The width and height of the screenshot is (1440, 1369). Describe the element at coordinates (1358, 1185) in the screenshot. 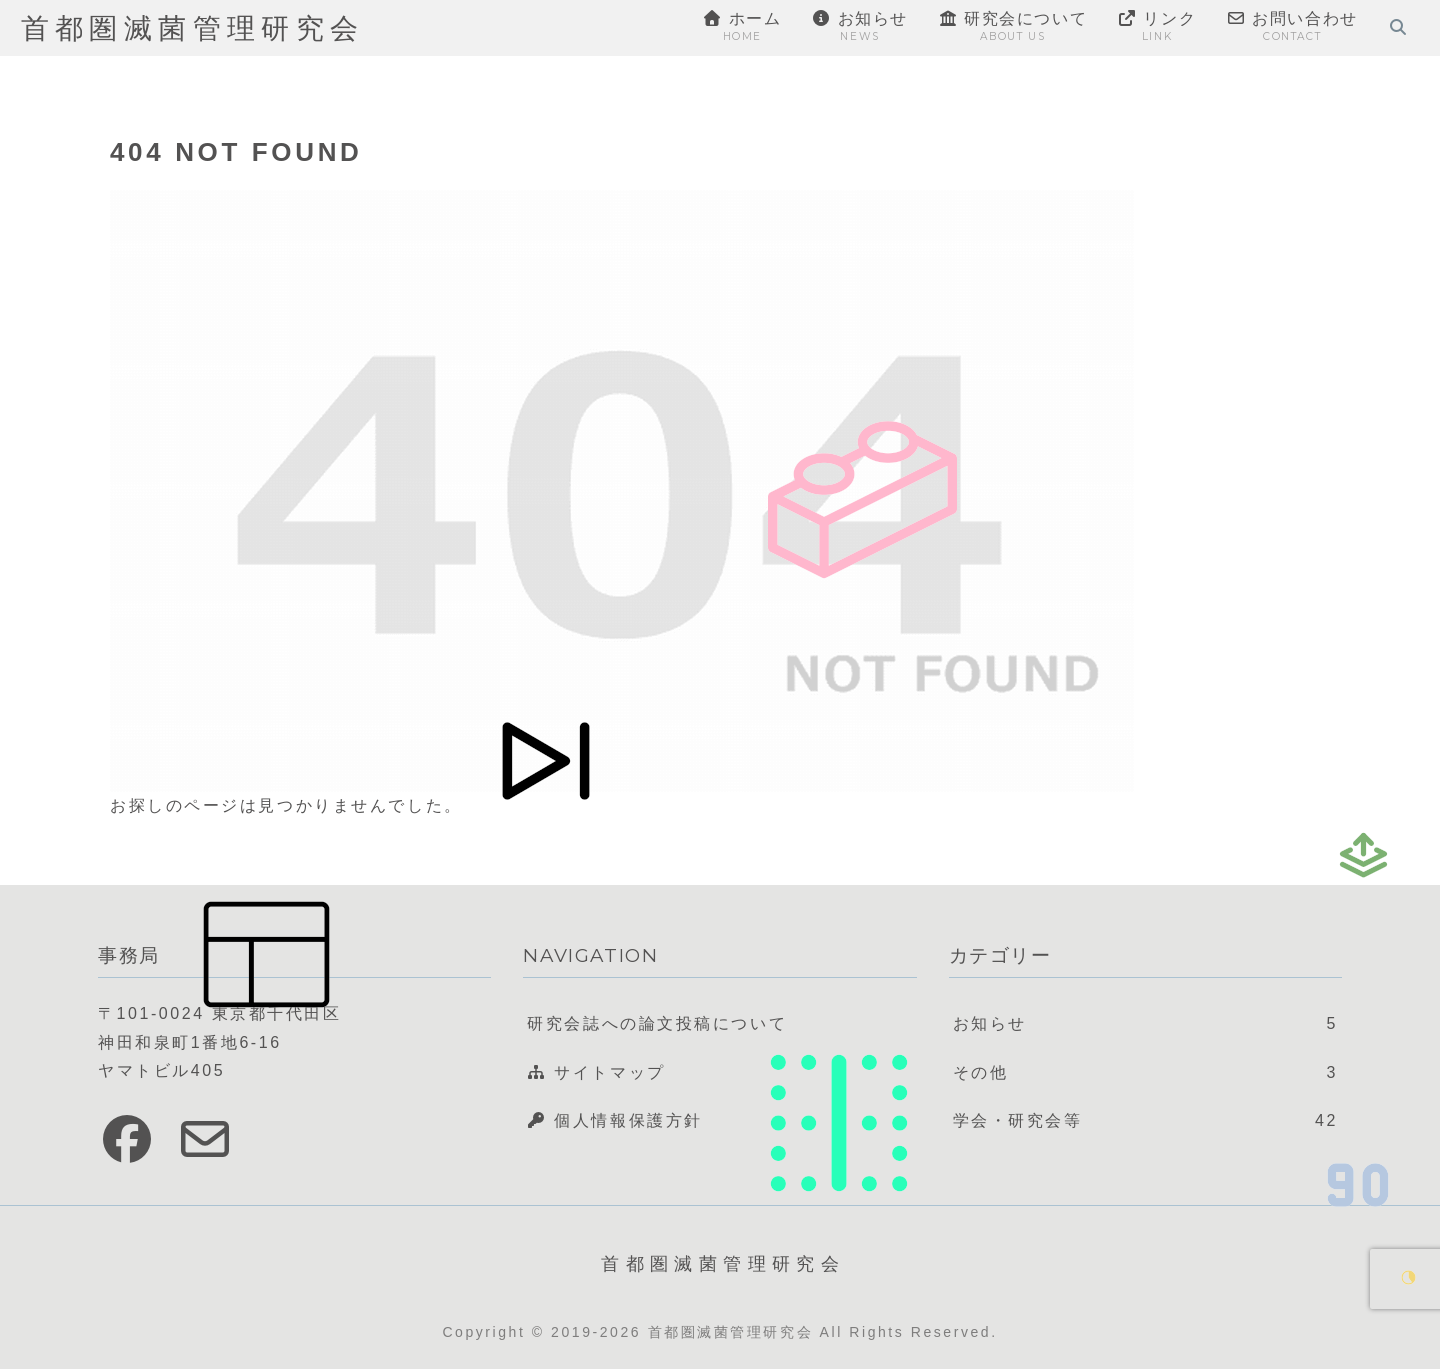

I see `displays the number 90 as a badge or counter` at that location.